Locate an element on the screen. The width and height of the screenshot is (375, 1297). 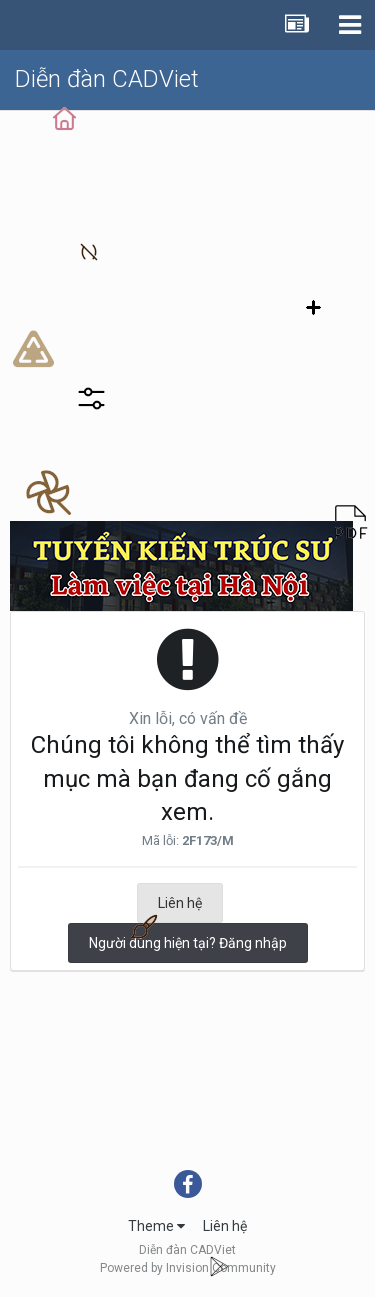
access drawing or painting tools is located at coordinates (145, 927).